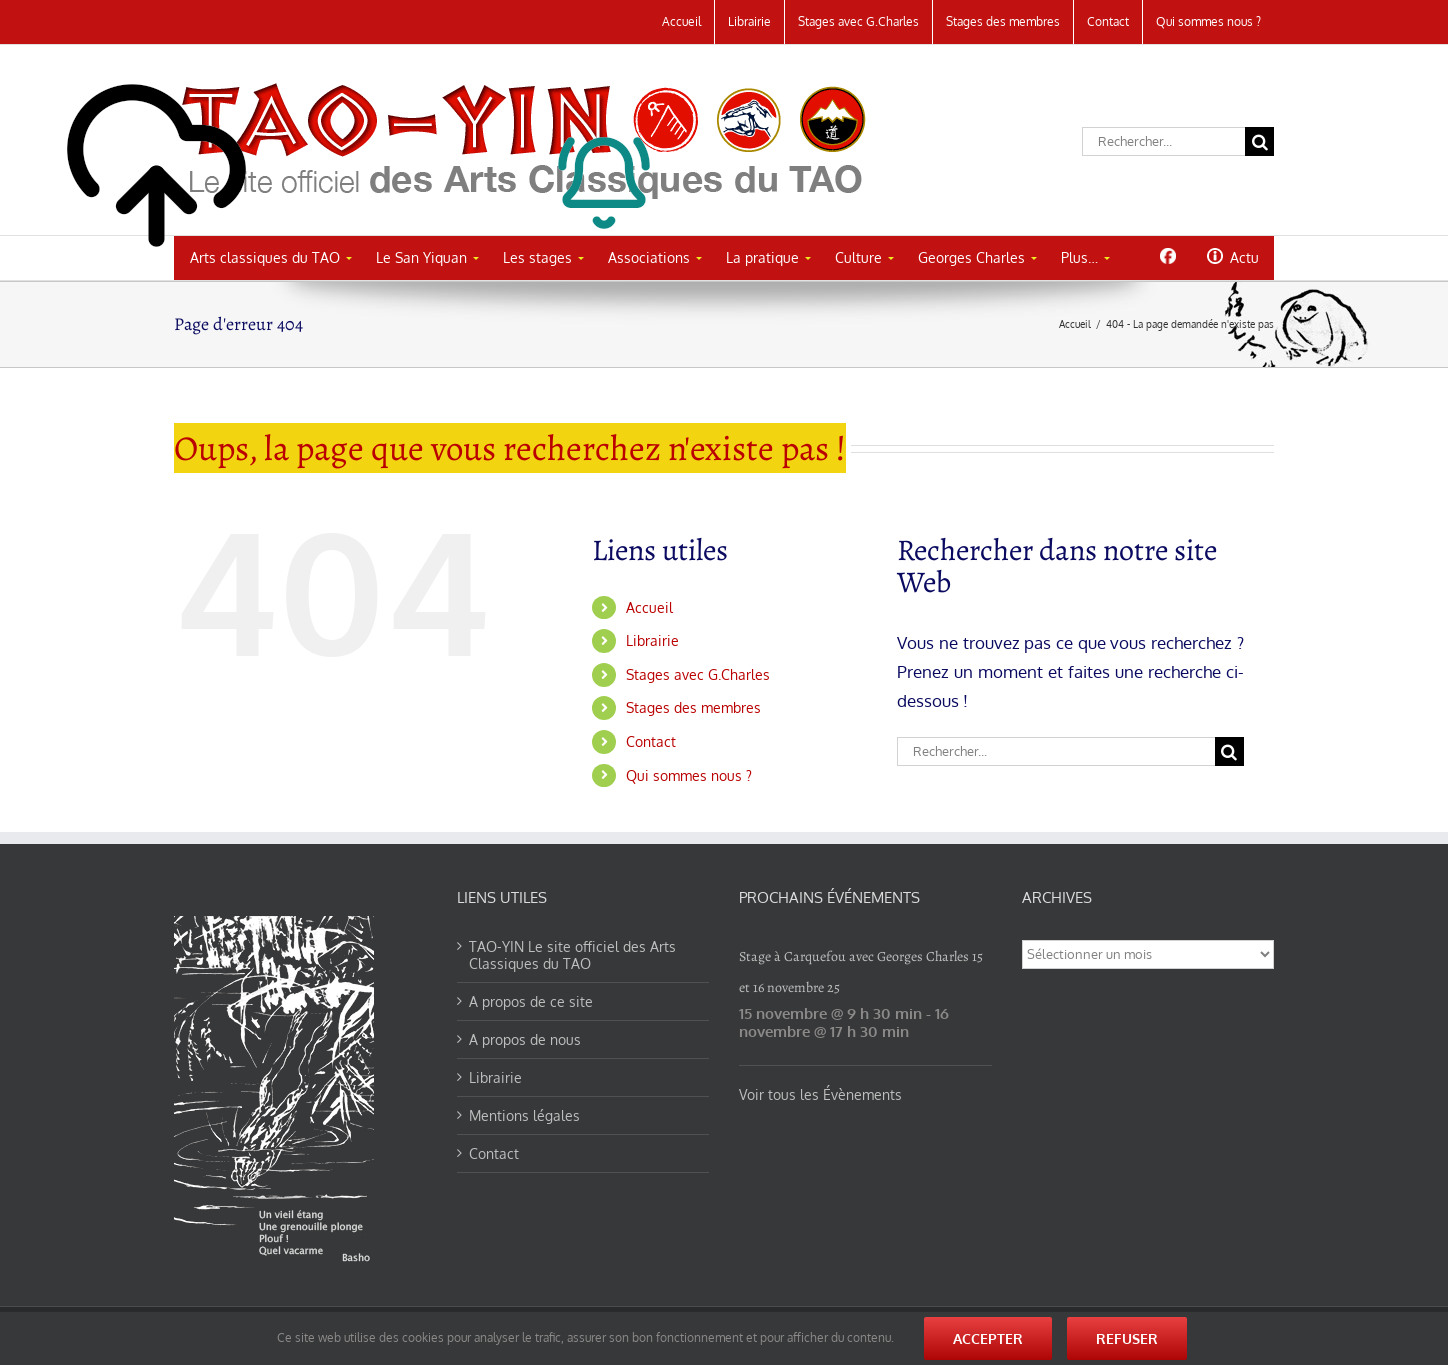  I want to click on upload file to cloud storage, so click(156, 165).